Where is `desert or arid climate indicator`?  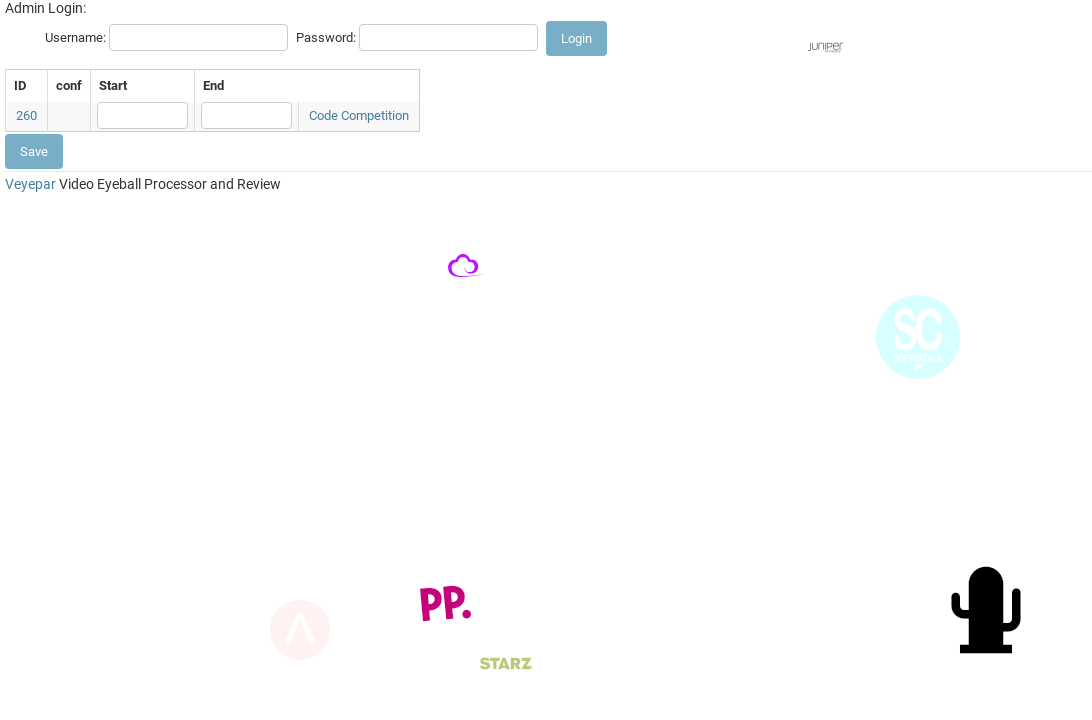
desert or arid climate indicator is located at coordinates (986, 610).